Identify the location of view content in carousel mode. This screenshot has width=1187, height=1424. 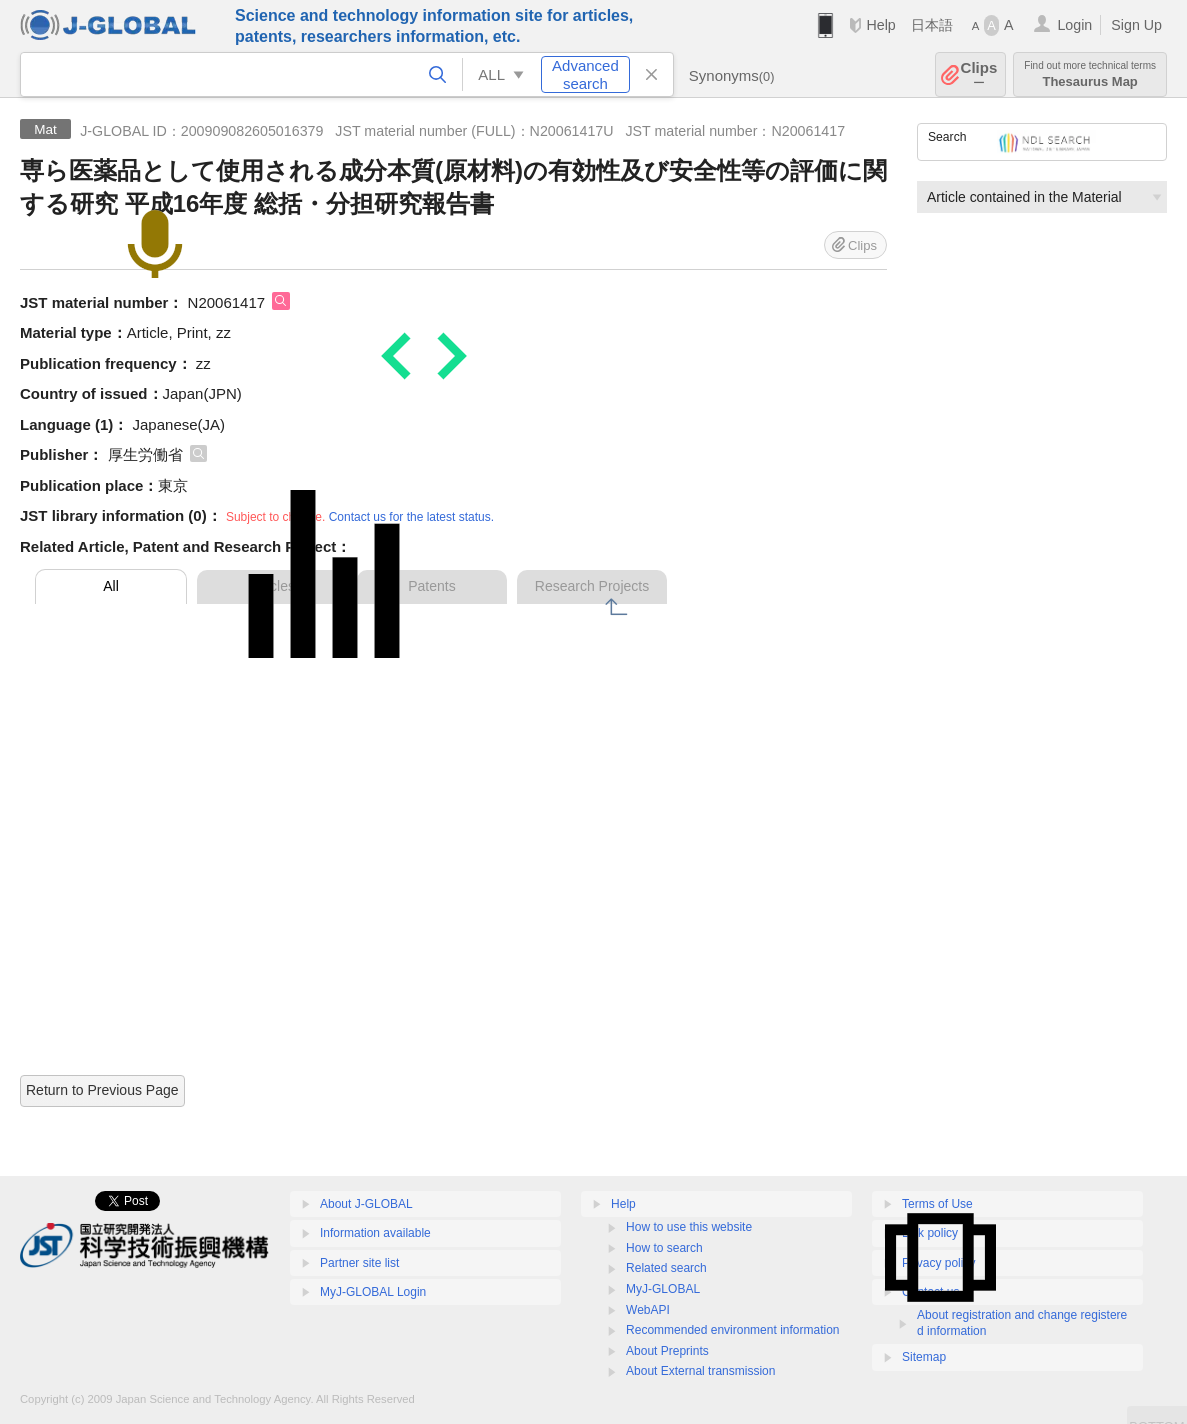
(940, 1257).